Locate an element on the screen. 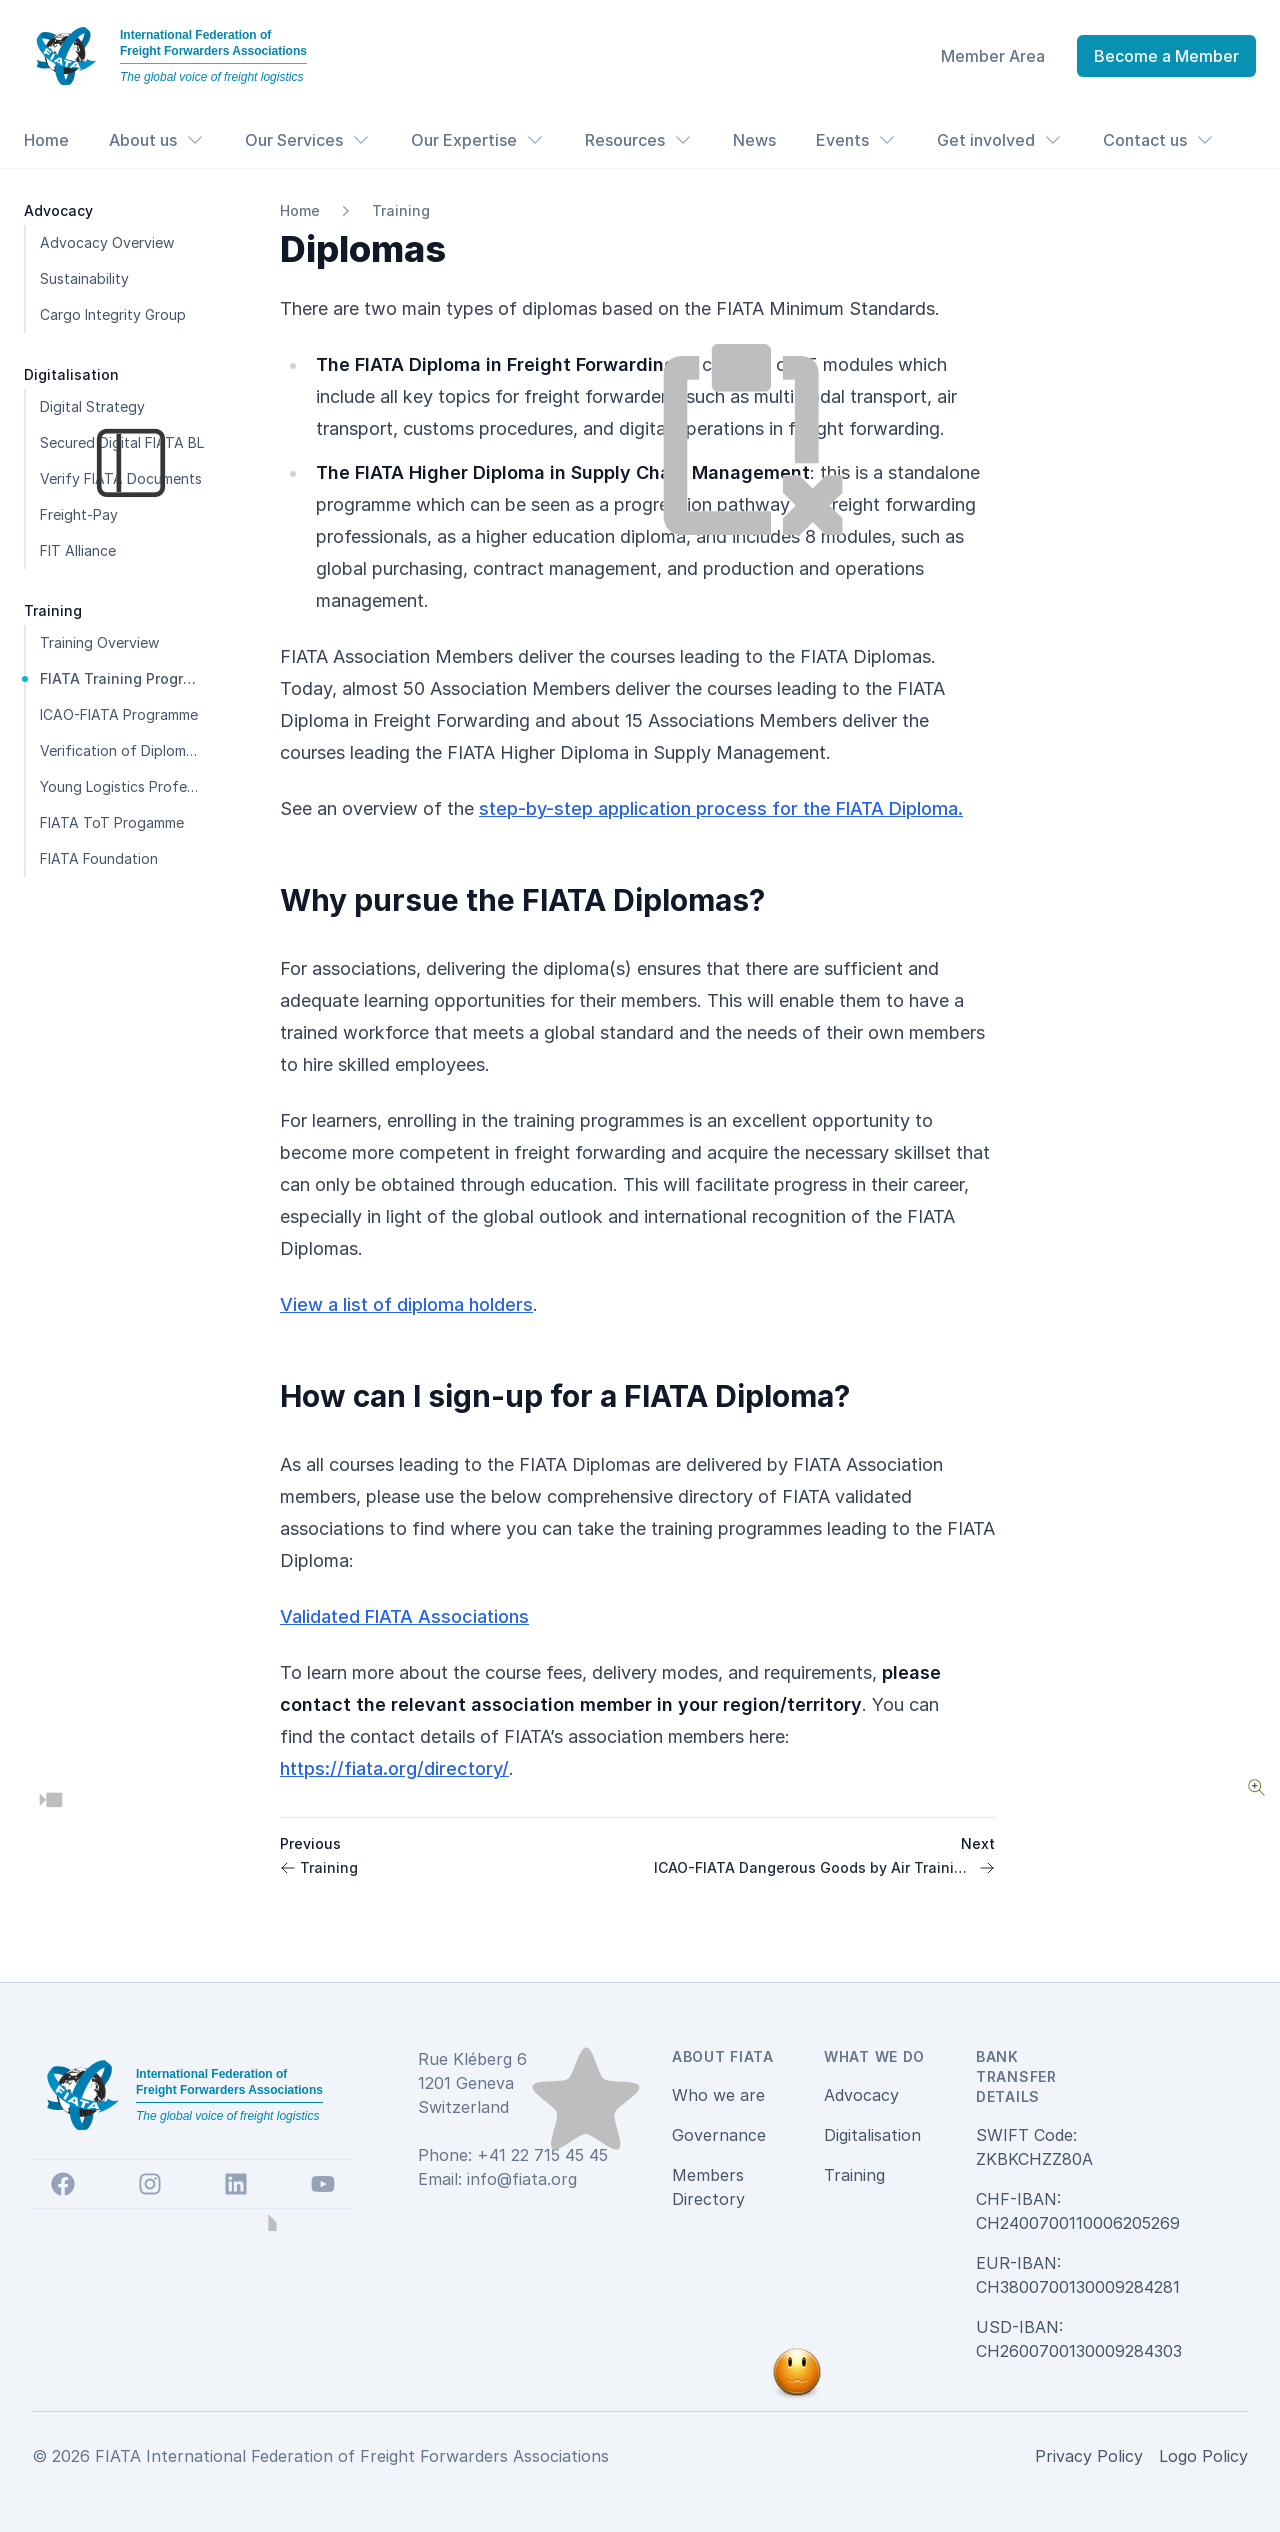  indicates a favorited or starred item is located at coordinates (586, 2103).